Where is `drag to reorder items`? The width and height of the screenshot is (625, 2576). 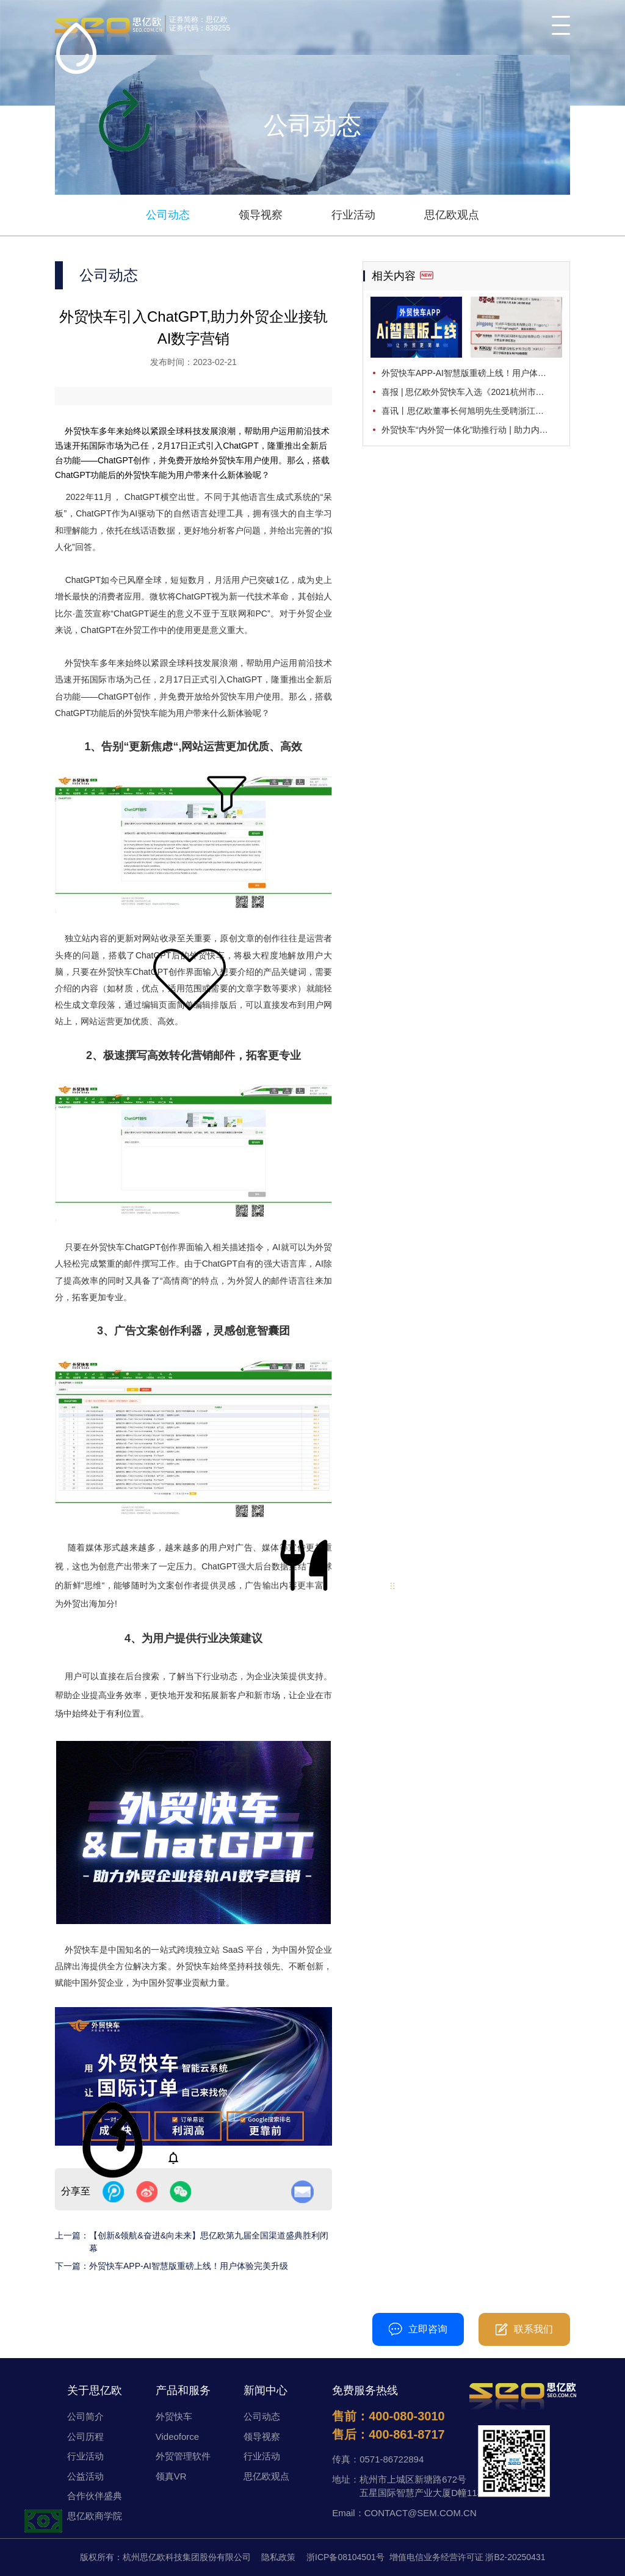 drag to reorder items is located at coordinates (392, 1586).